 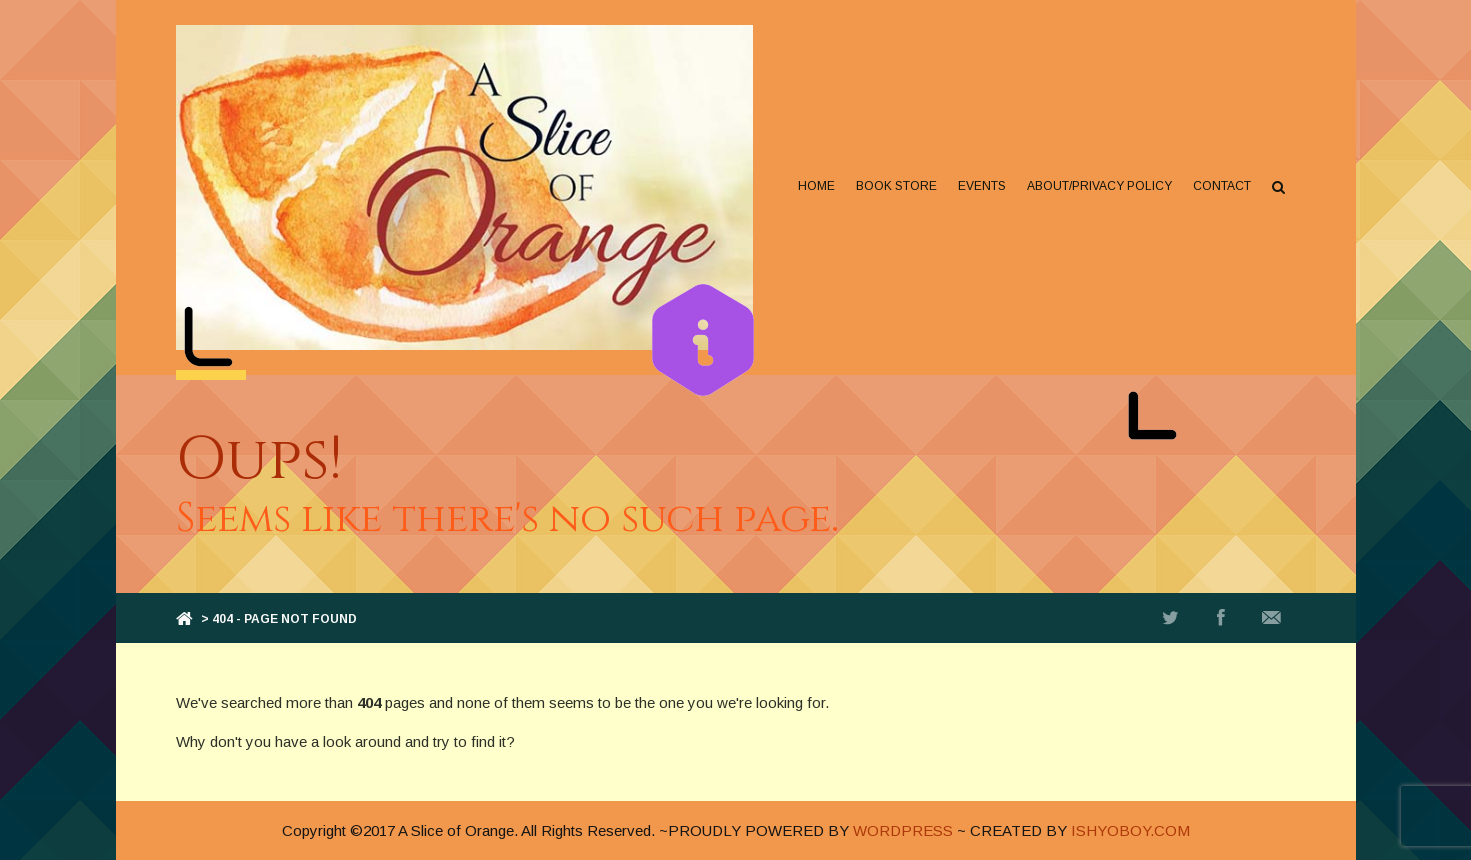 I want to click on navigate to the bottom-left corner, so click(x=1152, y=415).